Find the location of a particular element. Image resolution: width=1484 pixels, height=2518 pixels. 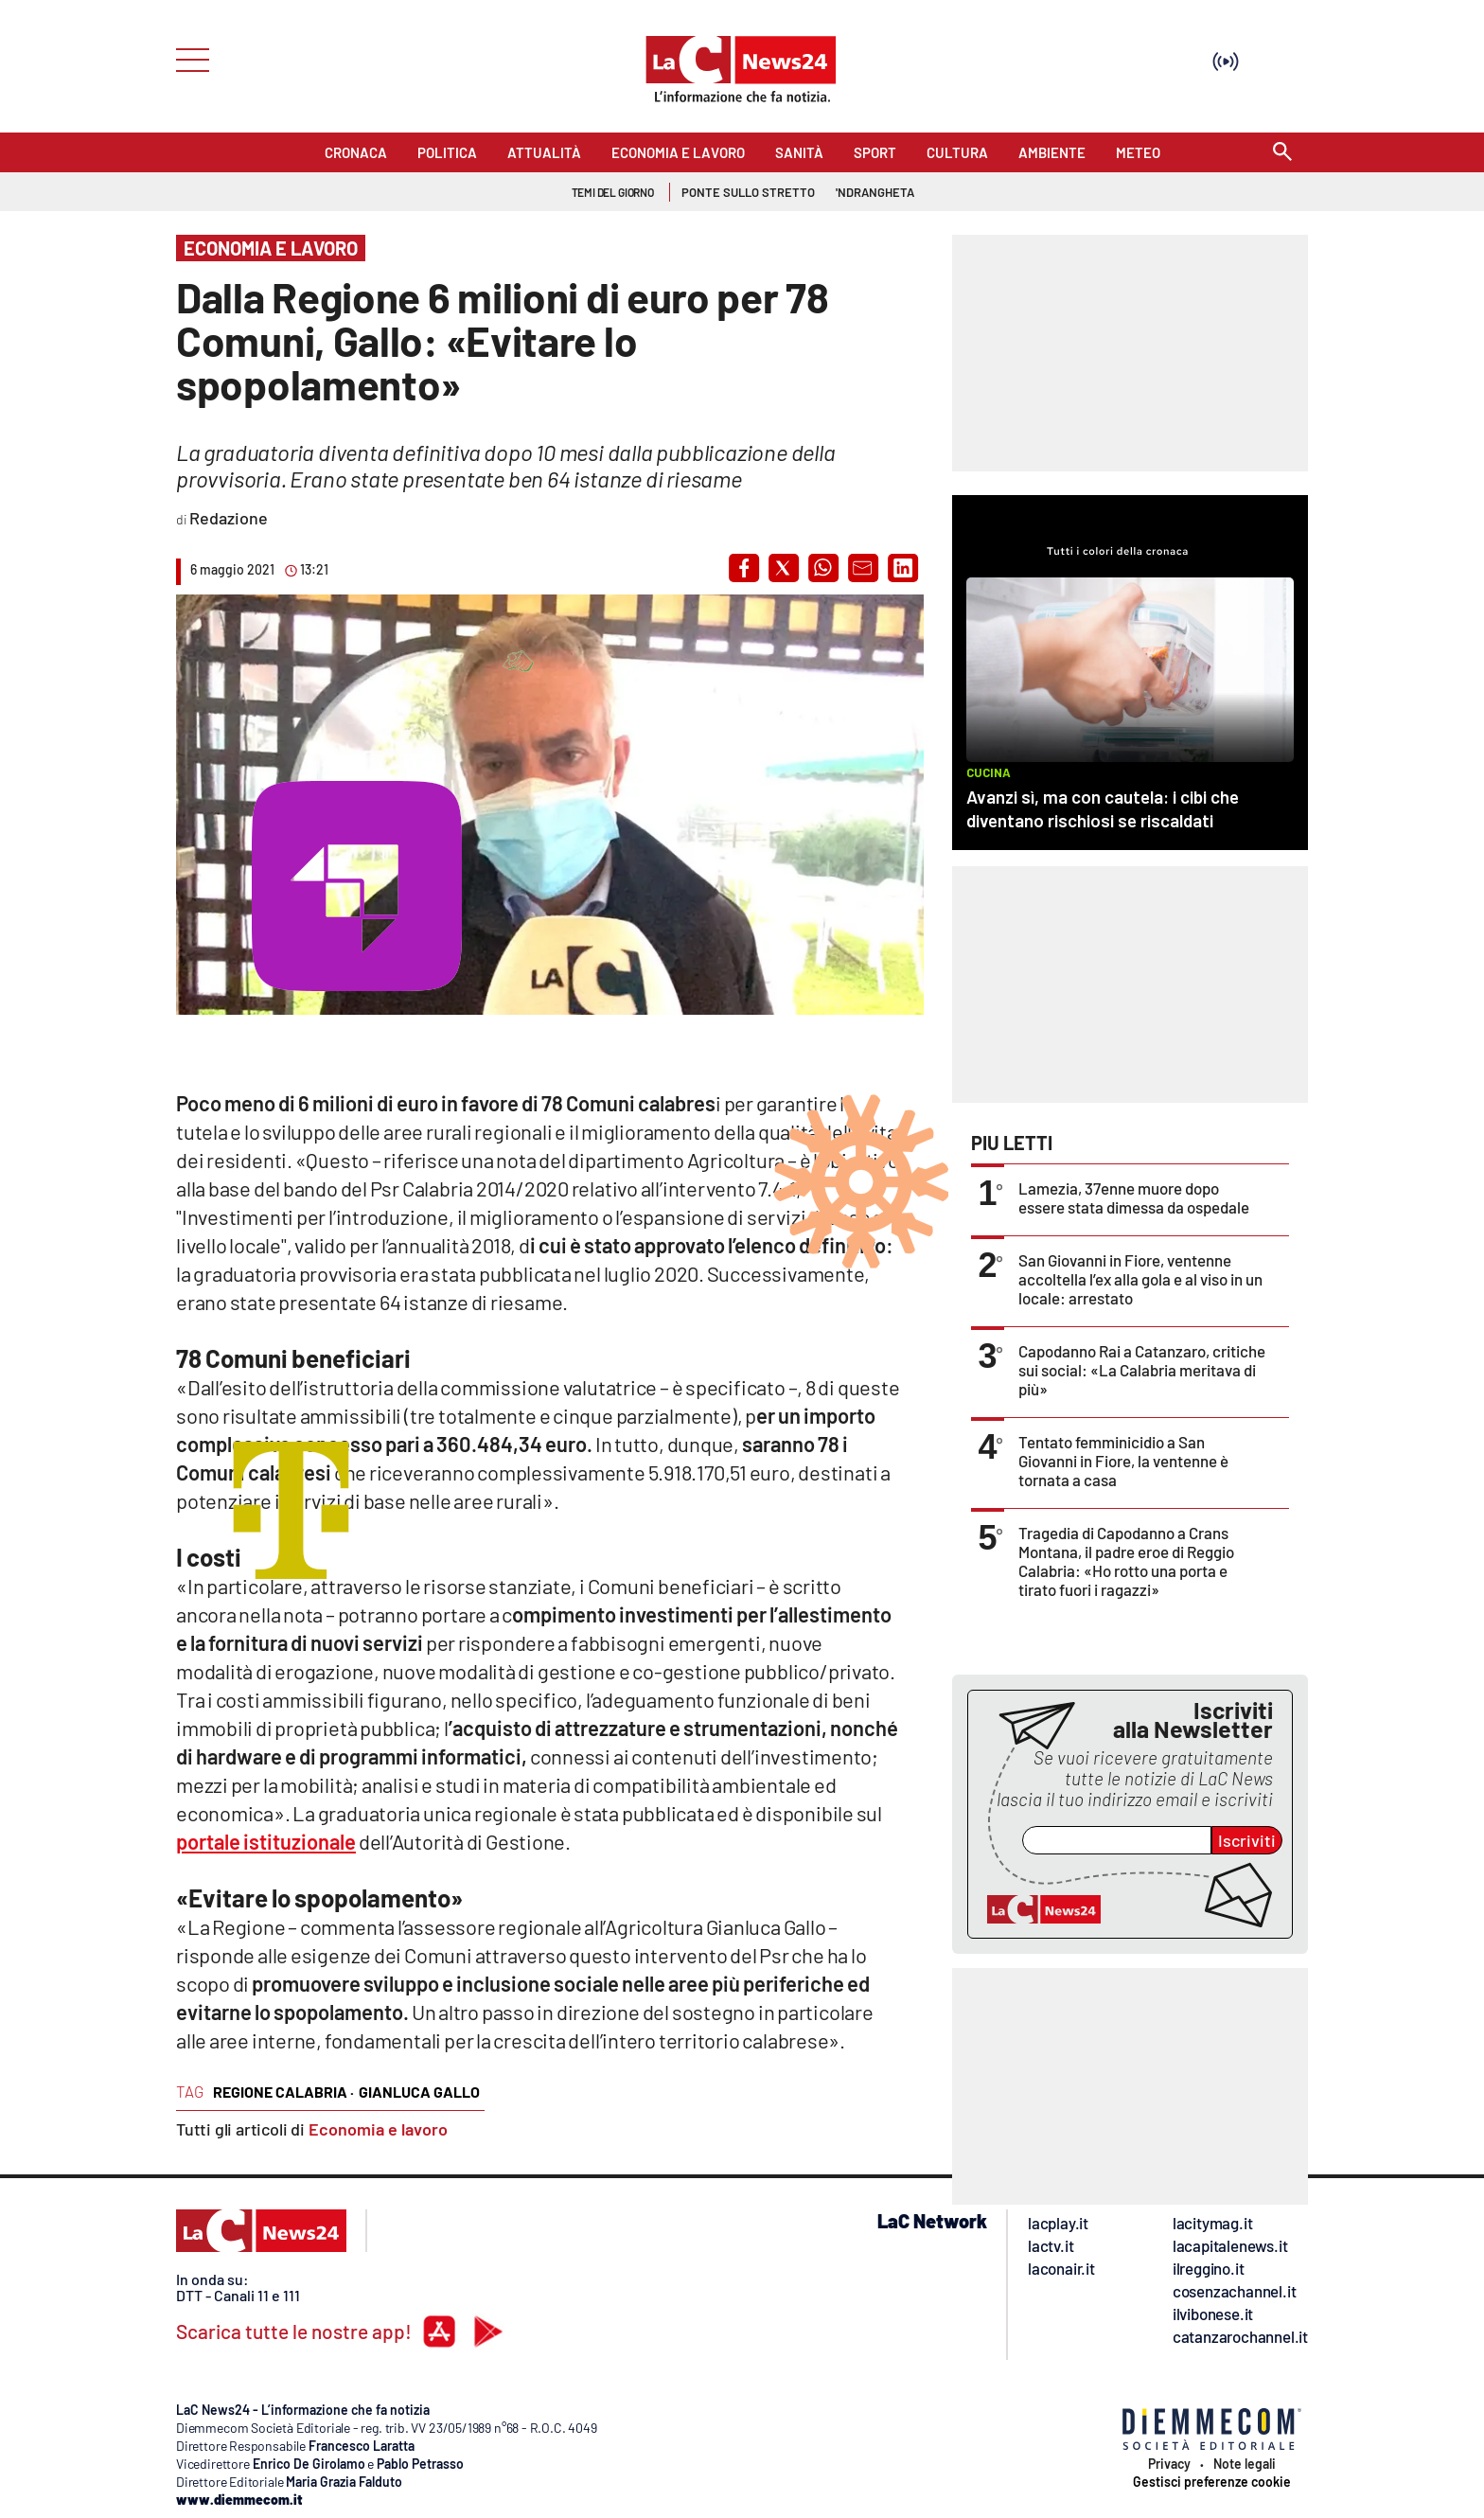

lefthook git hooks manager logo is located at coordinates (518, 661).